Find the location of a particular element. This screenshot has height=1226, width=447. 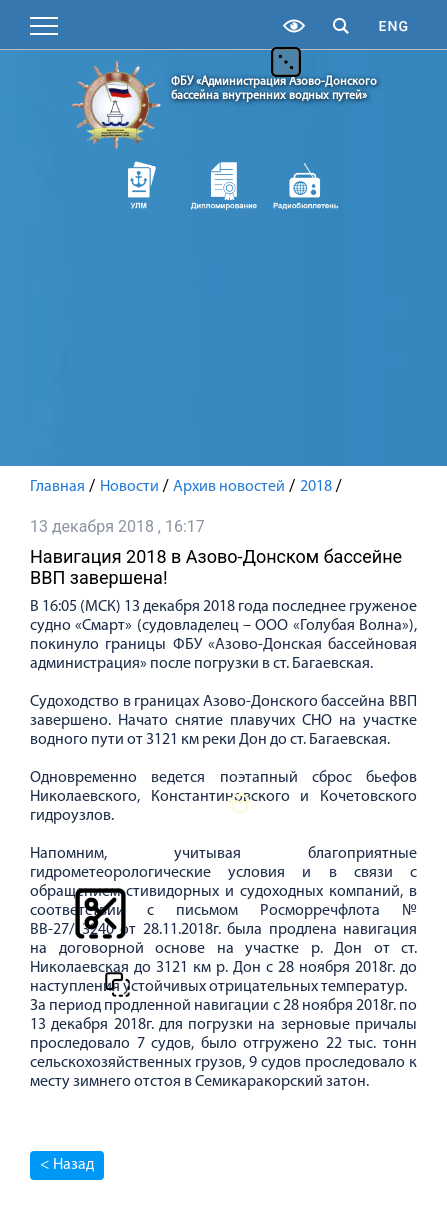

roll dice or generate random number is located at coordinates (286, 62).